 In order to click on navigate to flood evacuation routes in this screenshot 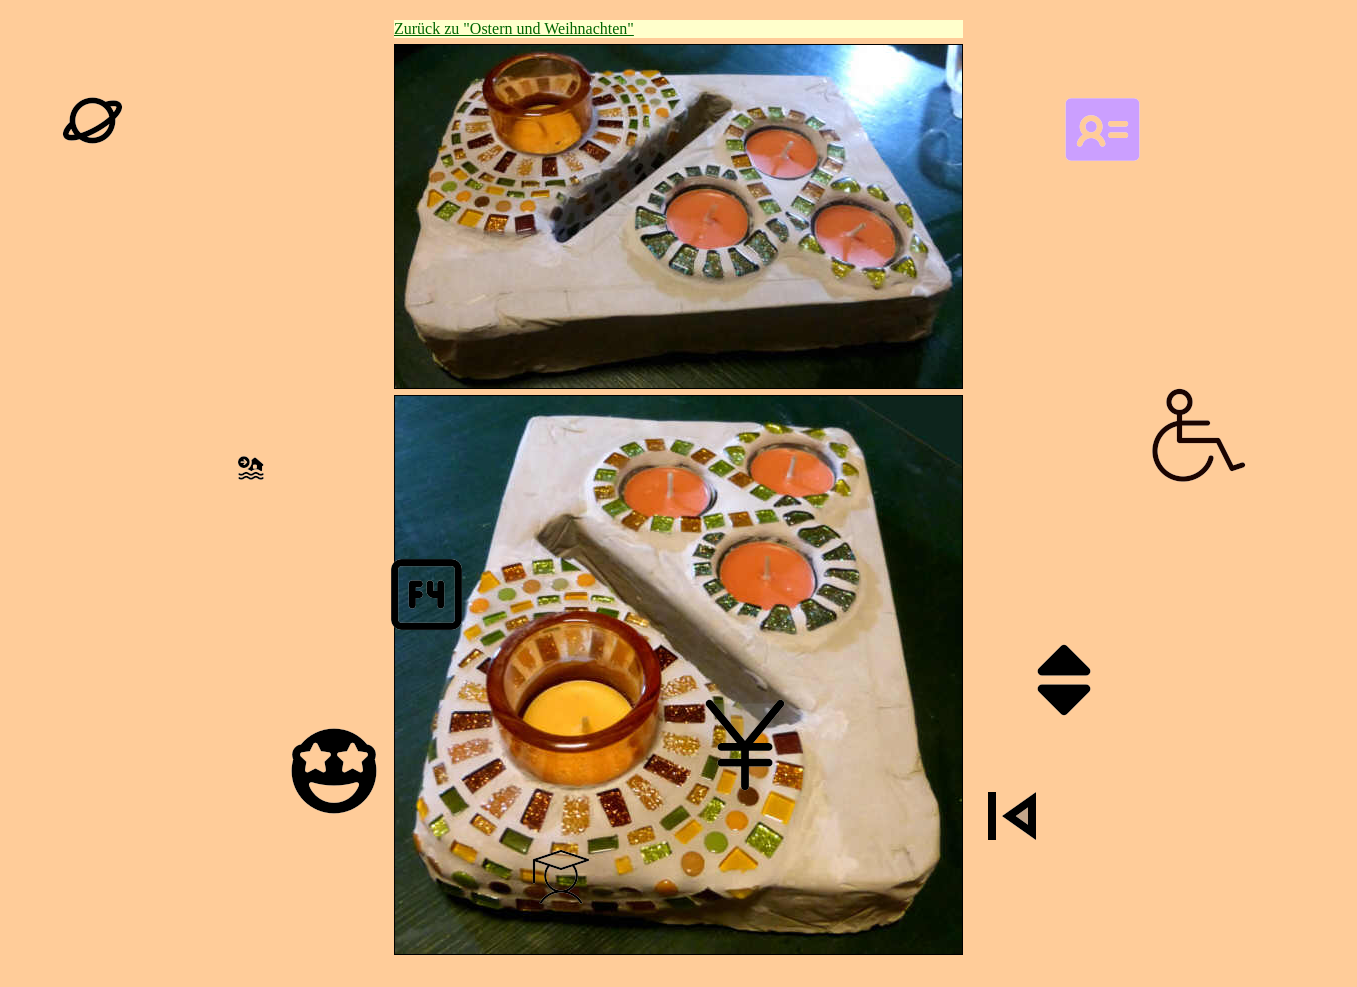, I will do `click(251, 468)`.